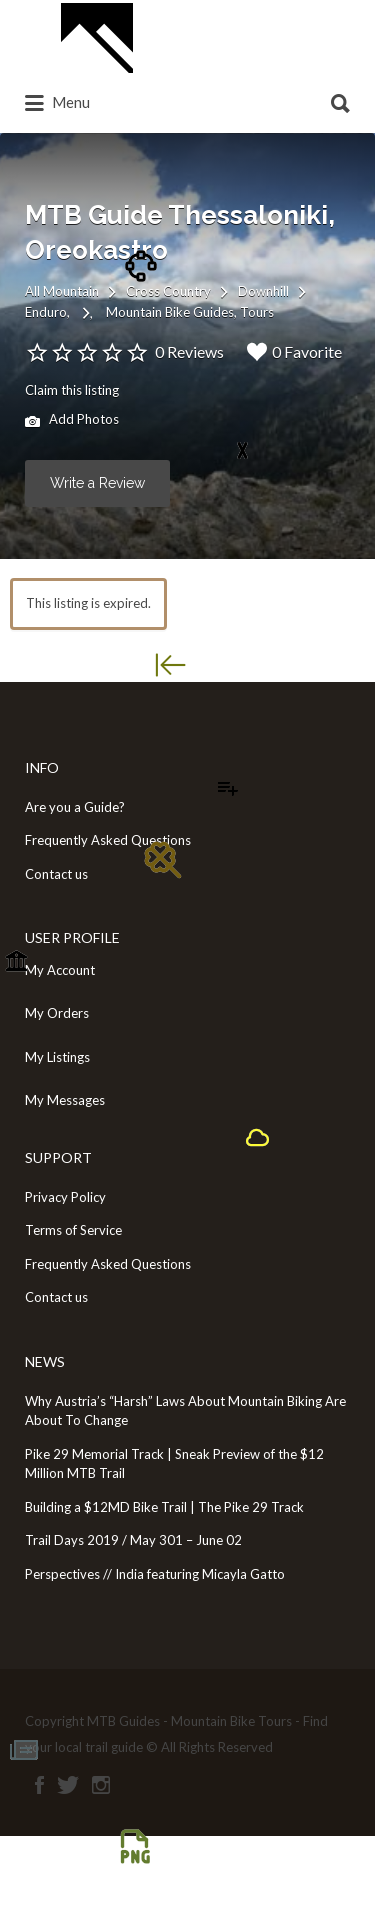 The image size is (375, 1911). Describe the element at coordinates (228, 788) in the screenshot. I see `add to playlist` at that location.